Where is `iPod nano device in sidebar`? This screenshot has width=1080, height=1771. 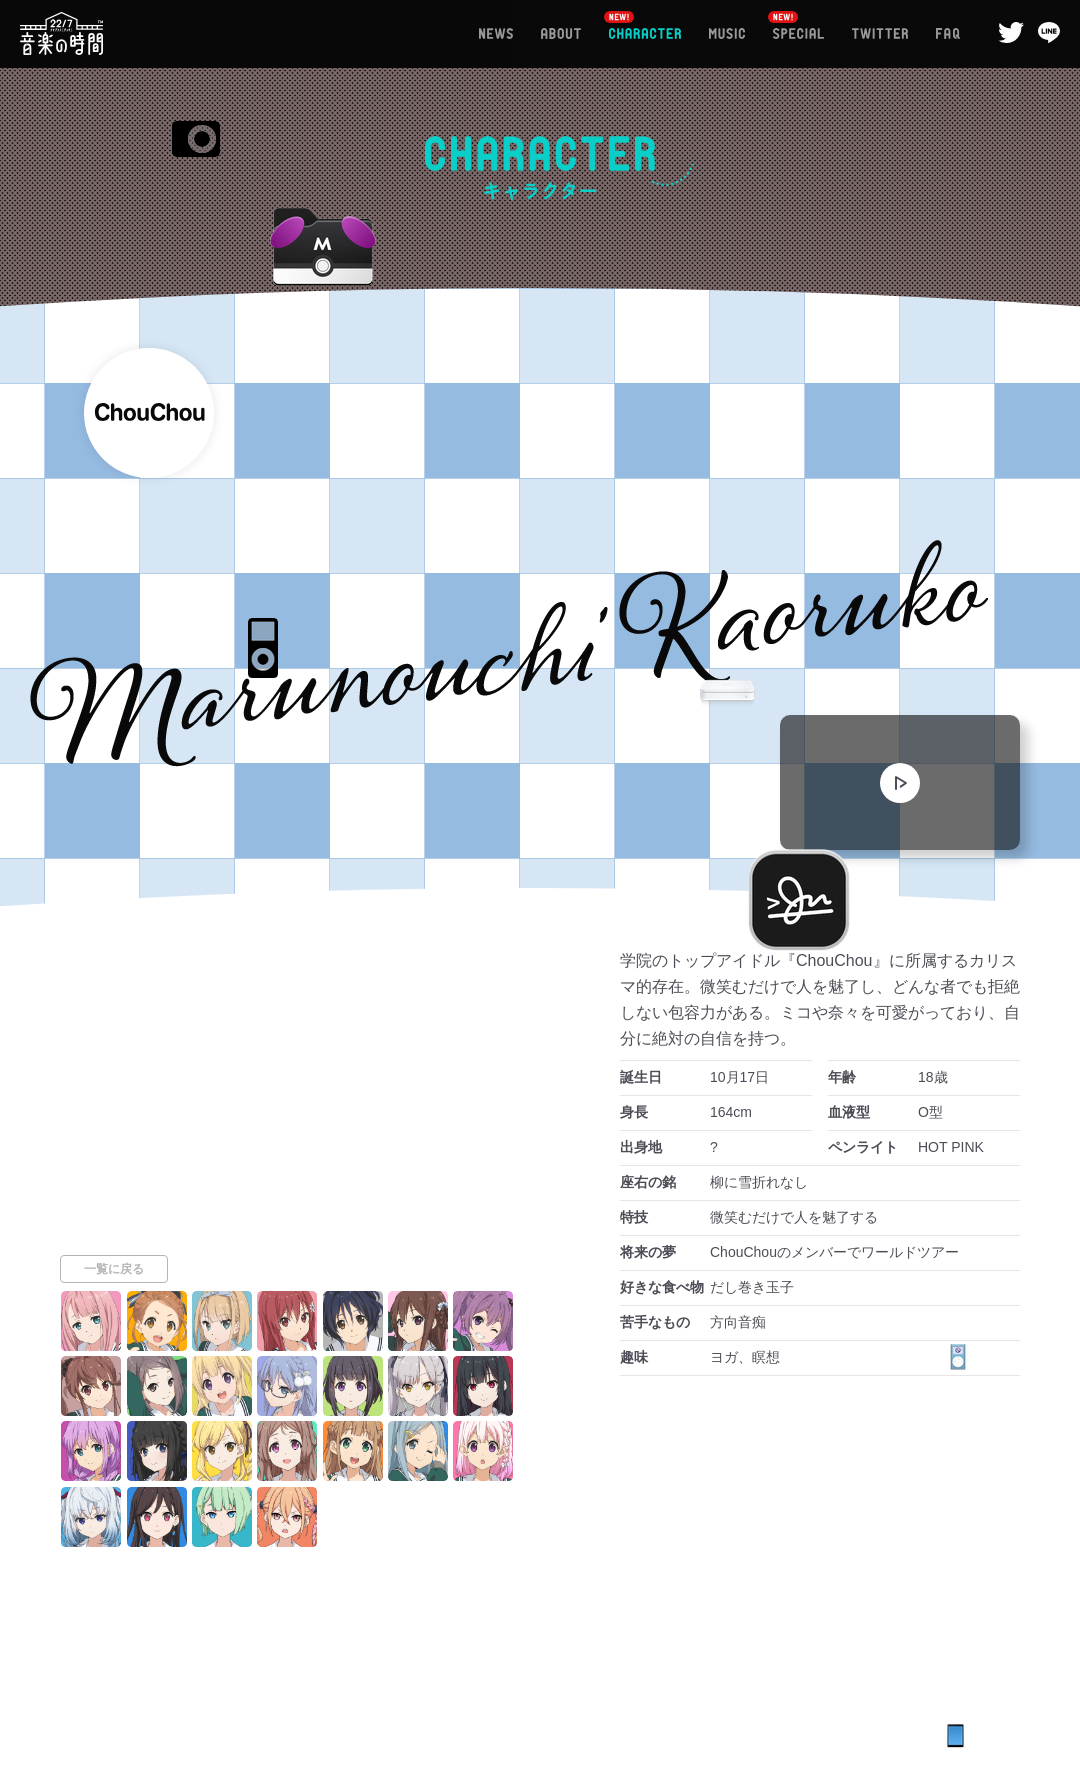 iPod nano device in sidebar is located at coordinates (263, 648).